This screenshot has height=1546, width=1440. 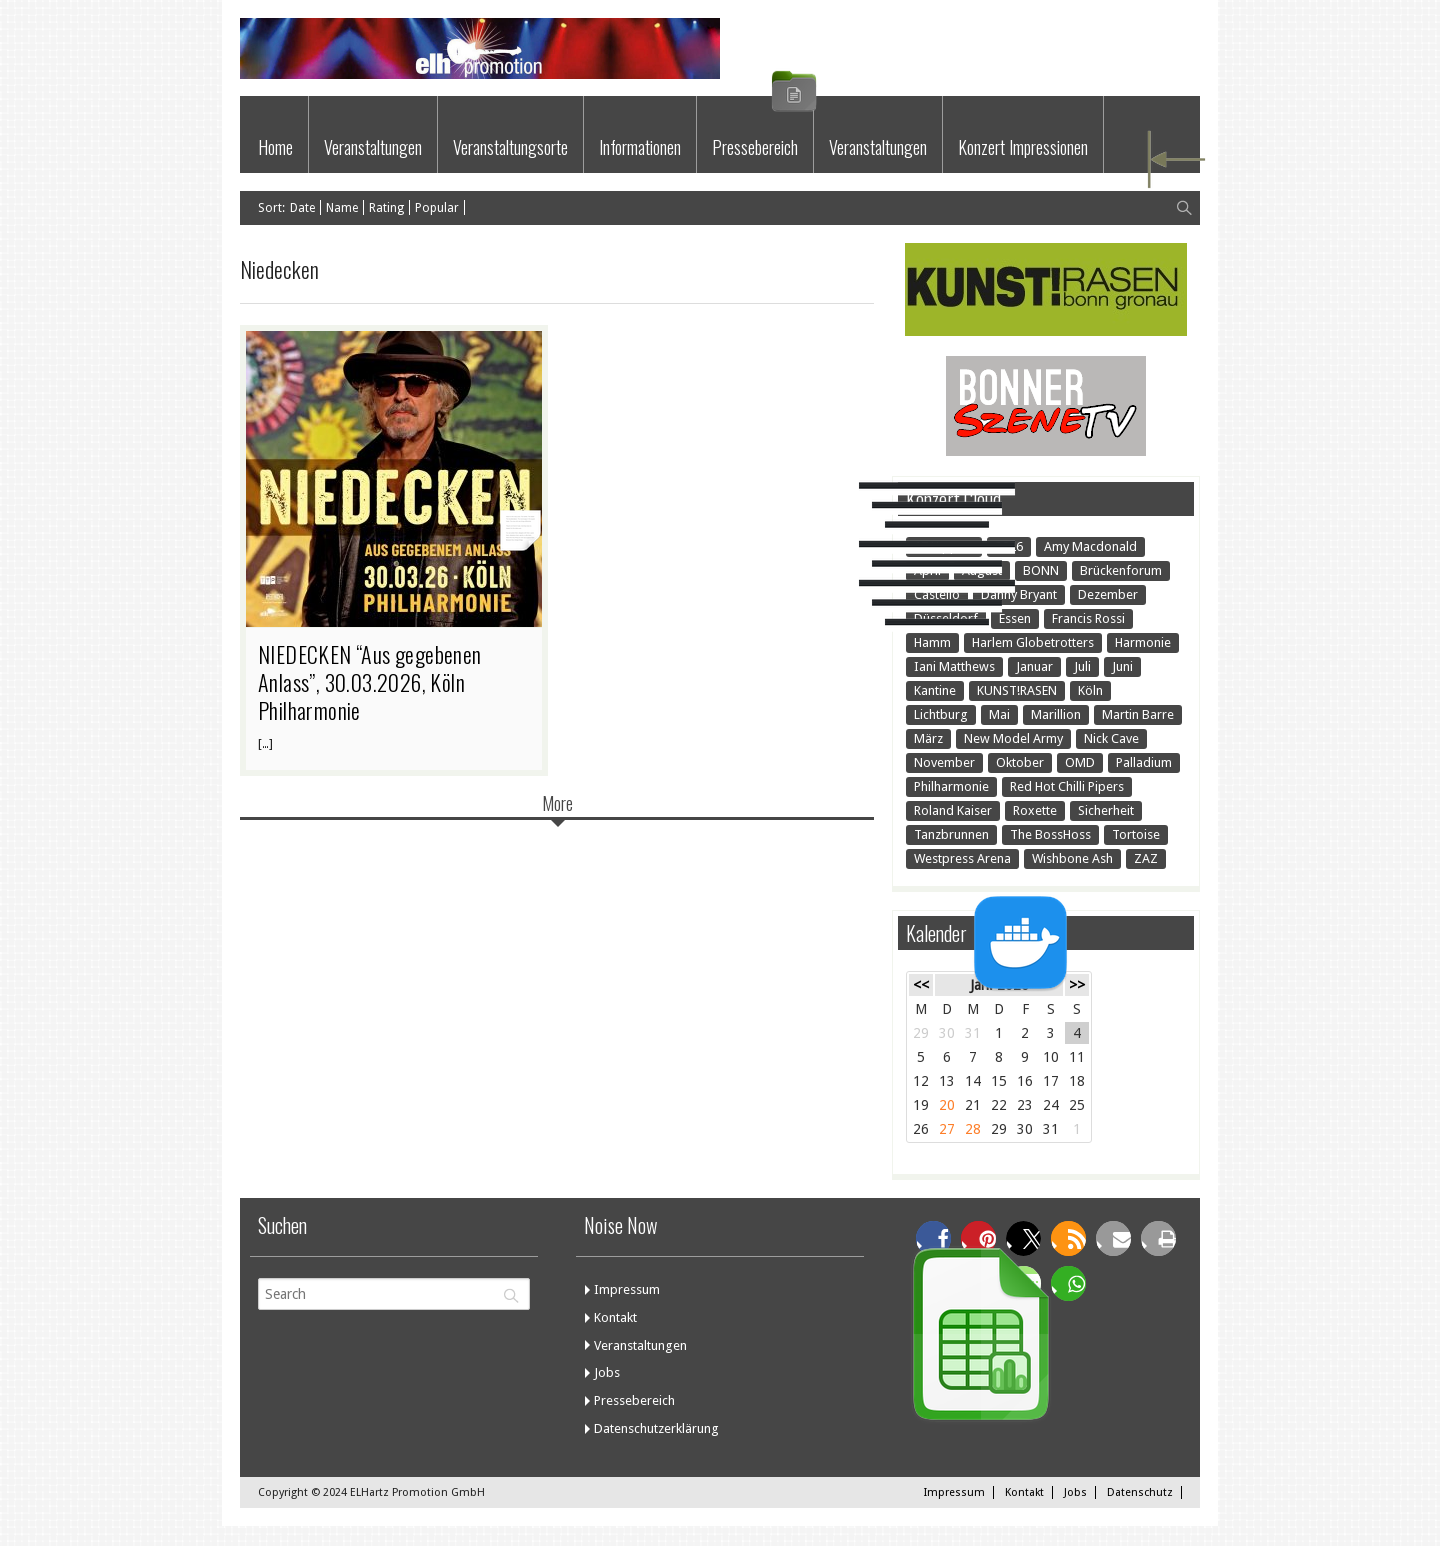 What do you see at coordinates (937, 557) in the screenshot?
I see `center align text` at bounding box center [937, 557].